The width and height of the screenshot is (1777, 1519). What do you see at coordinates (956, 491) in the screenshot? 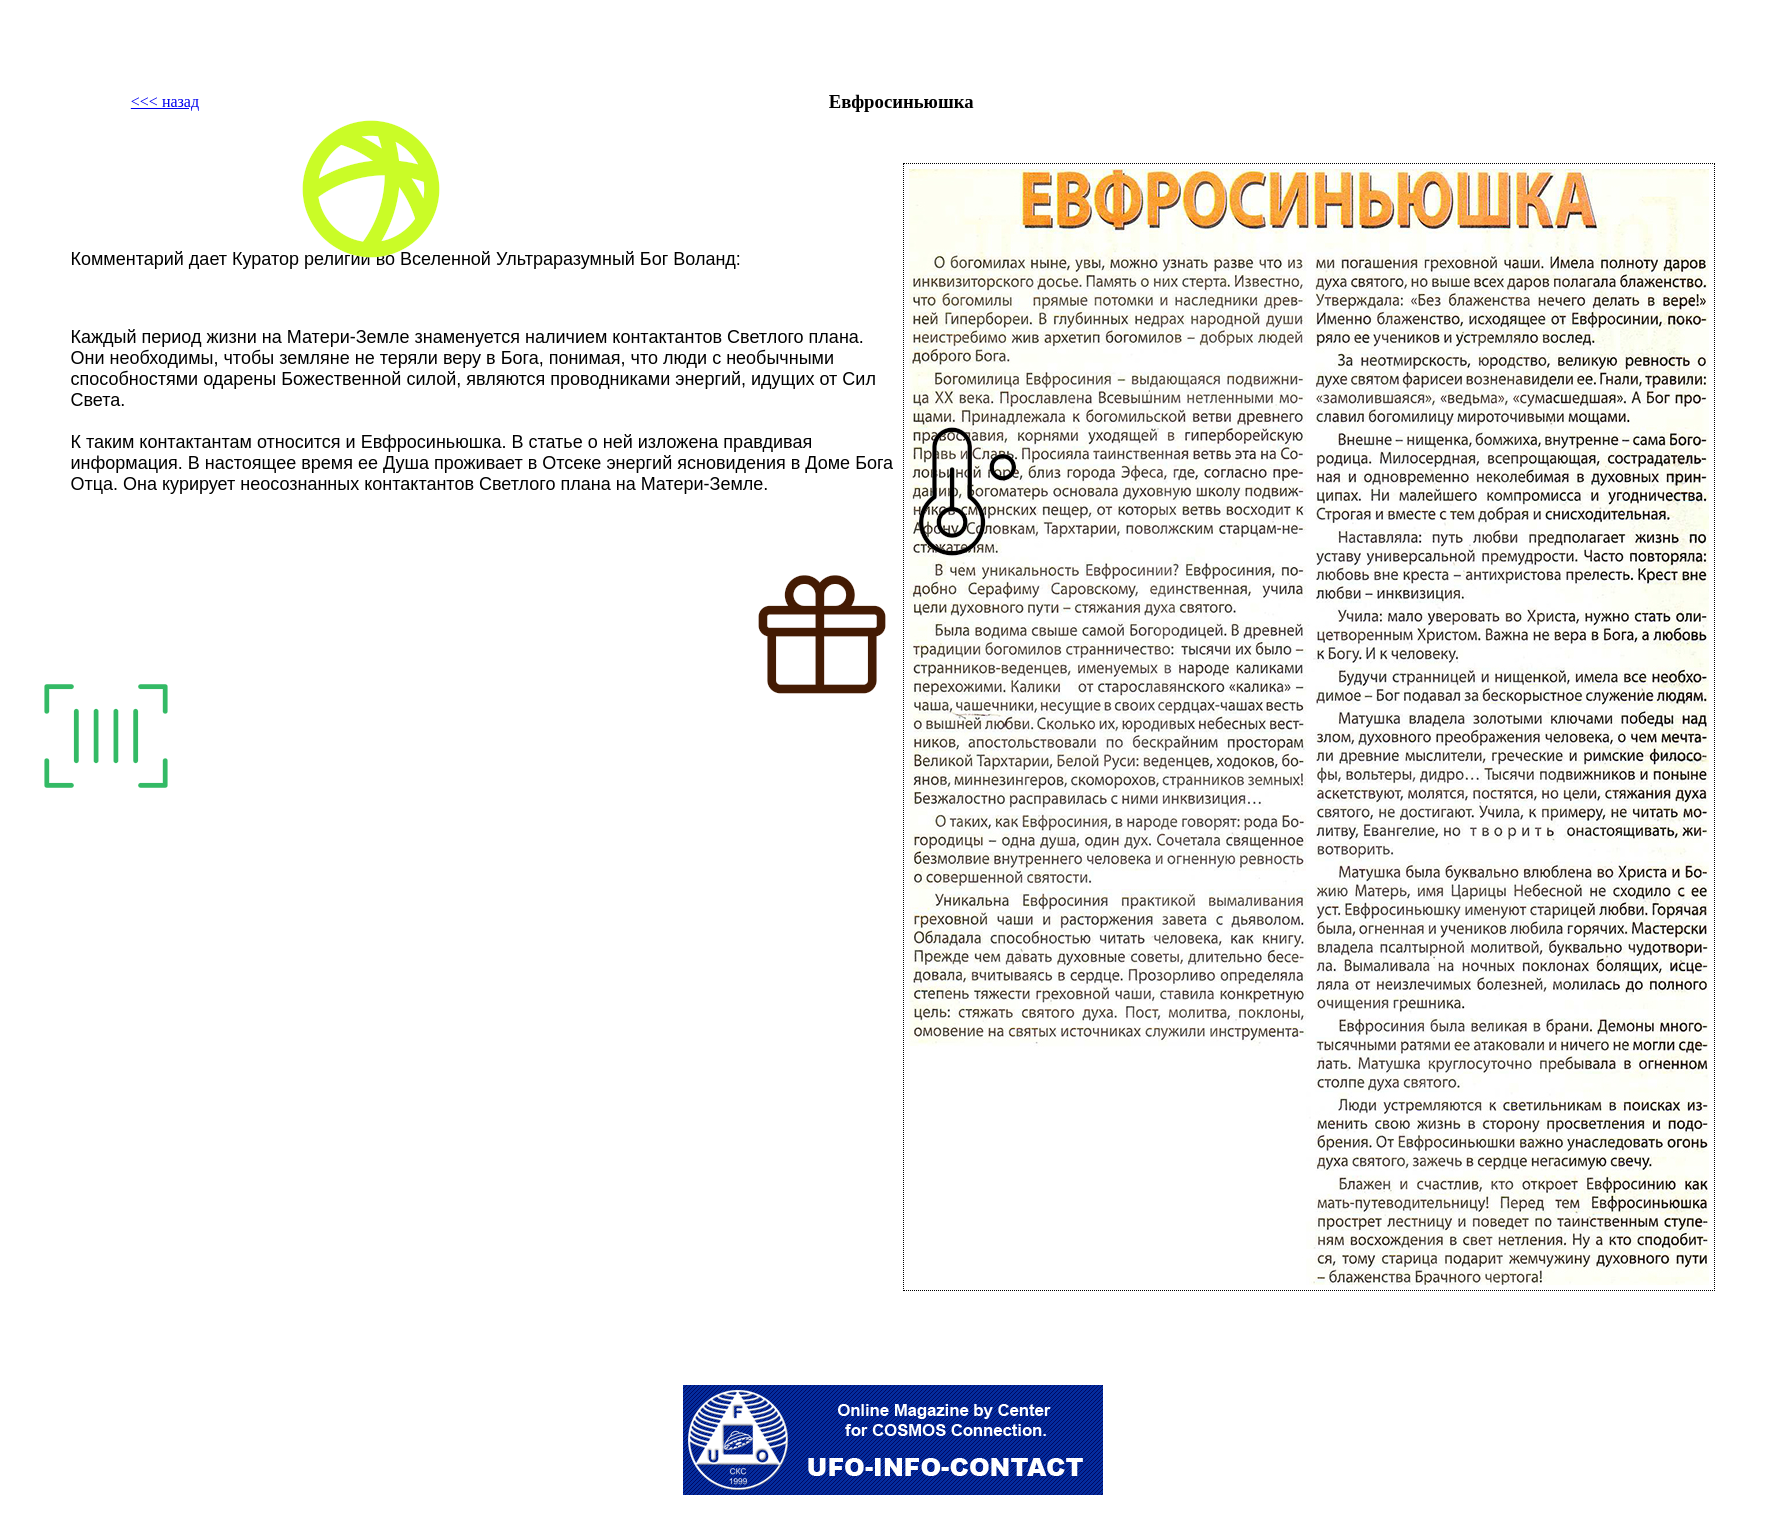
I see `view current temperature` at bounding box center [956, 491].